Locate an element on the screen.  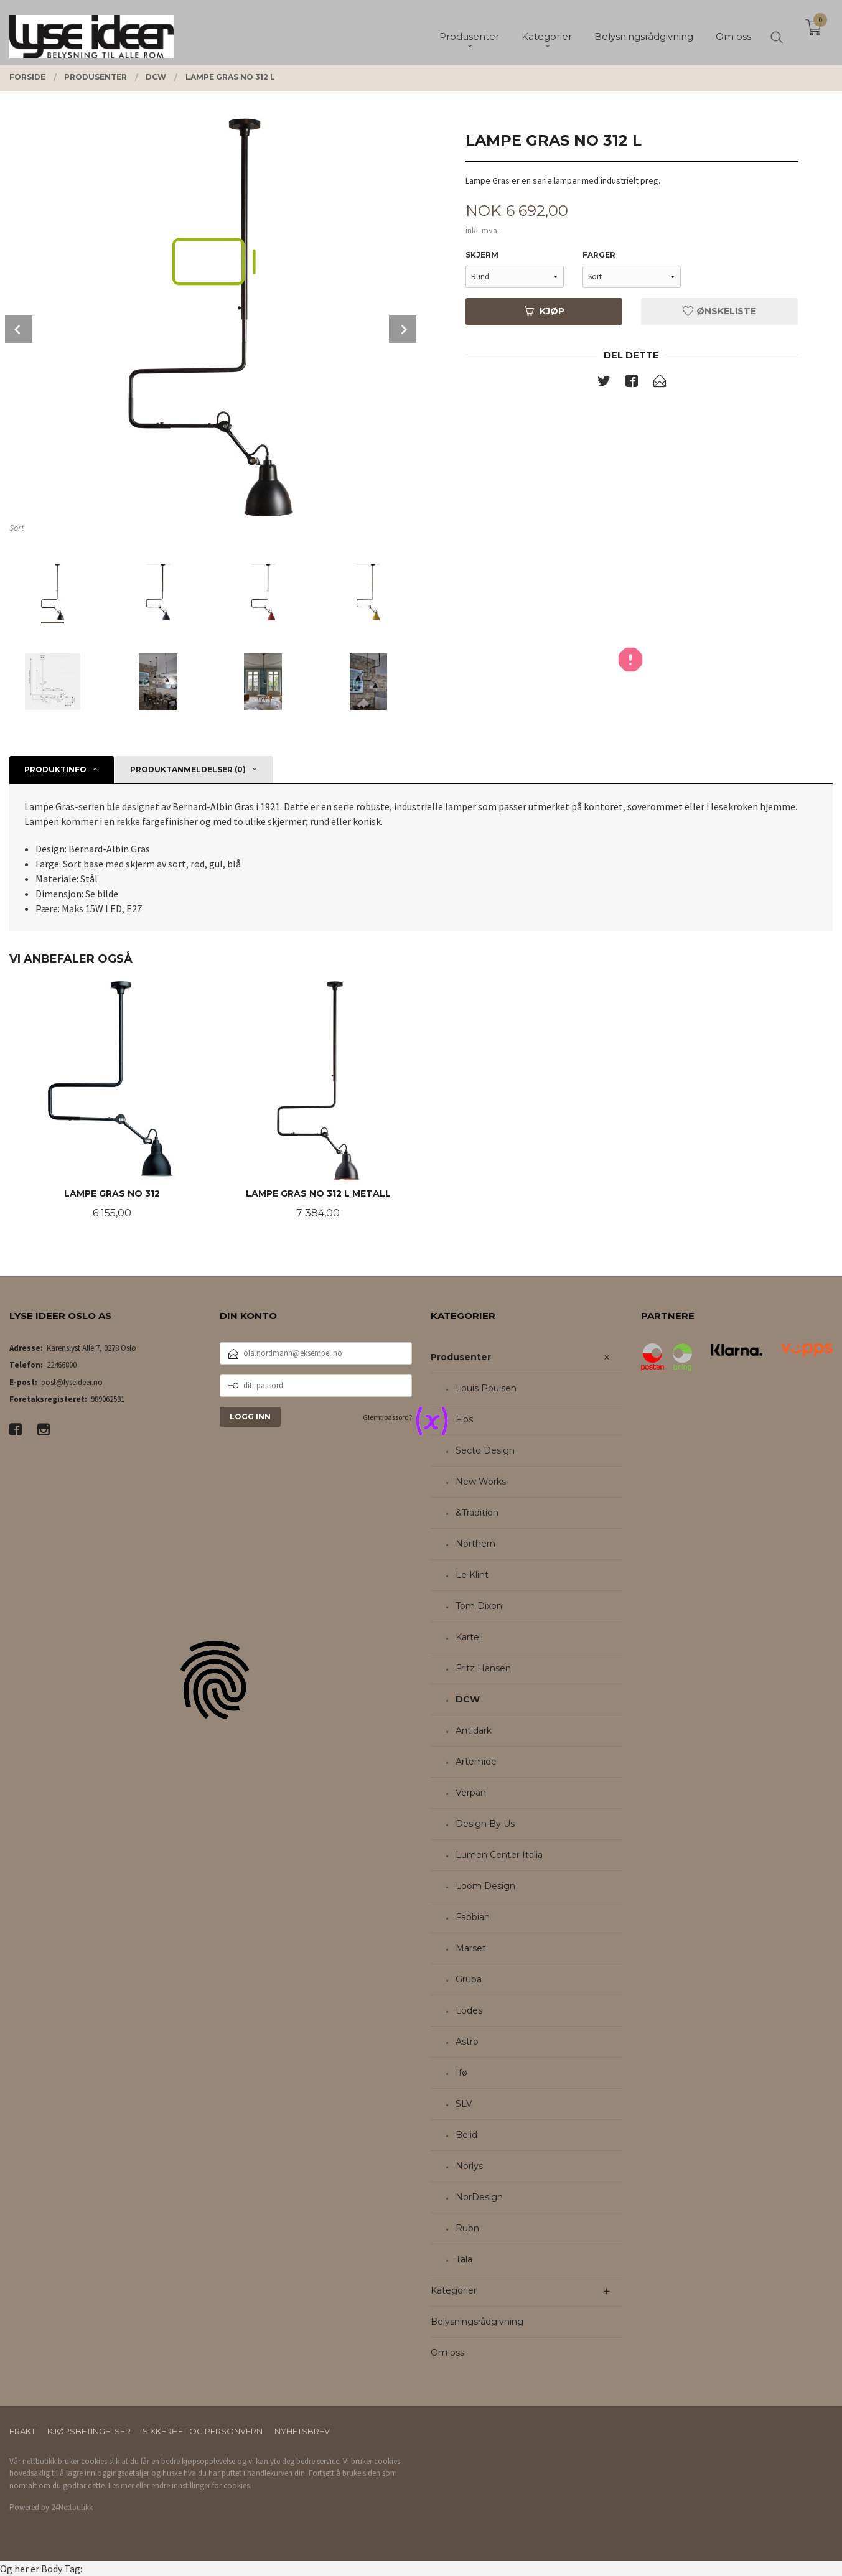
indicates a critical error or warning is located at coordinates (630, 660).